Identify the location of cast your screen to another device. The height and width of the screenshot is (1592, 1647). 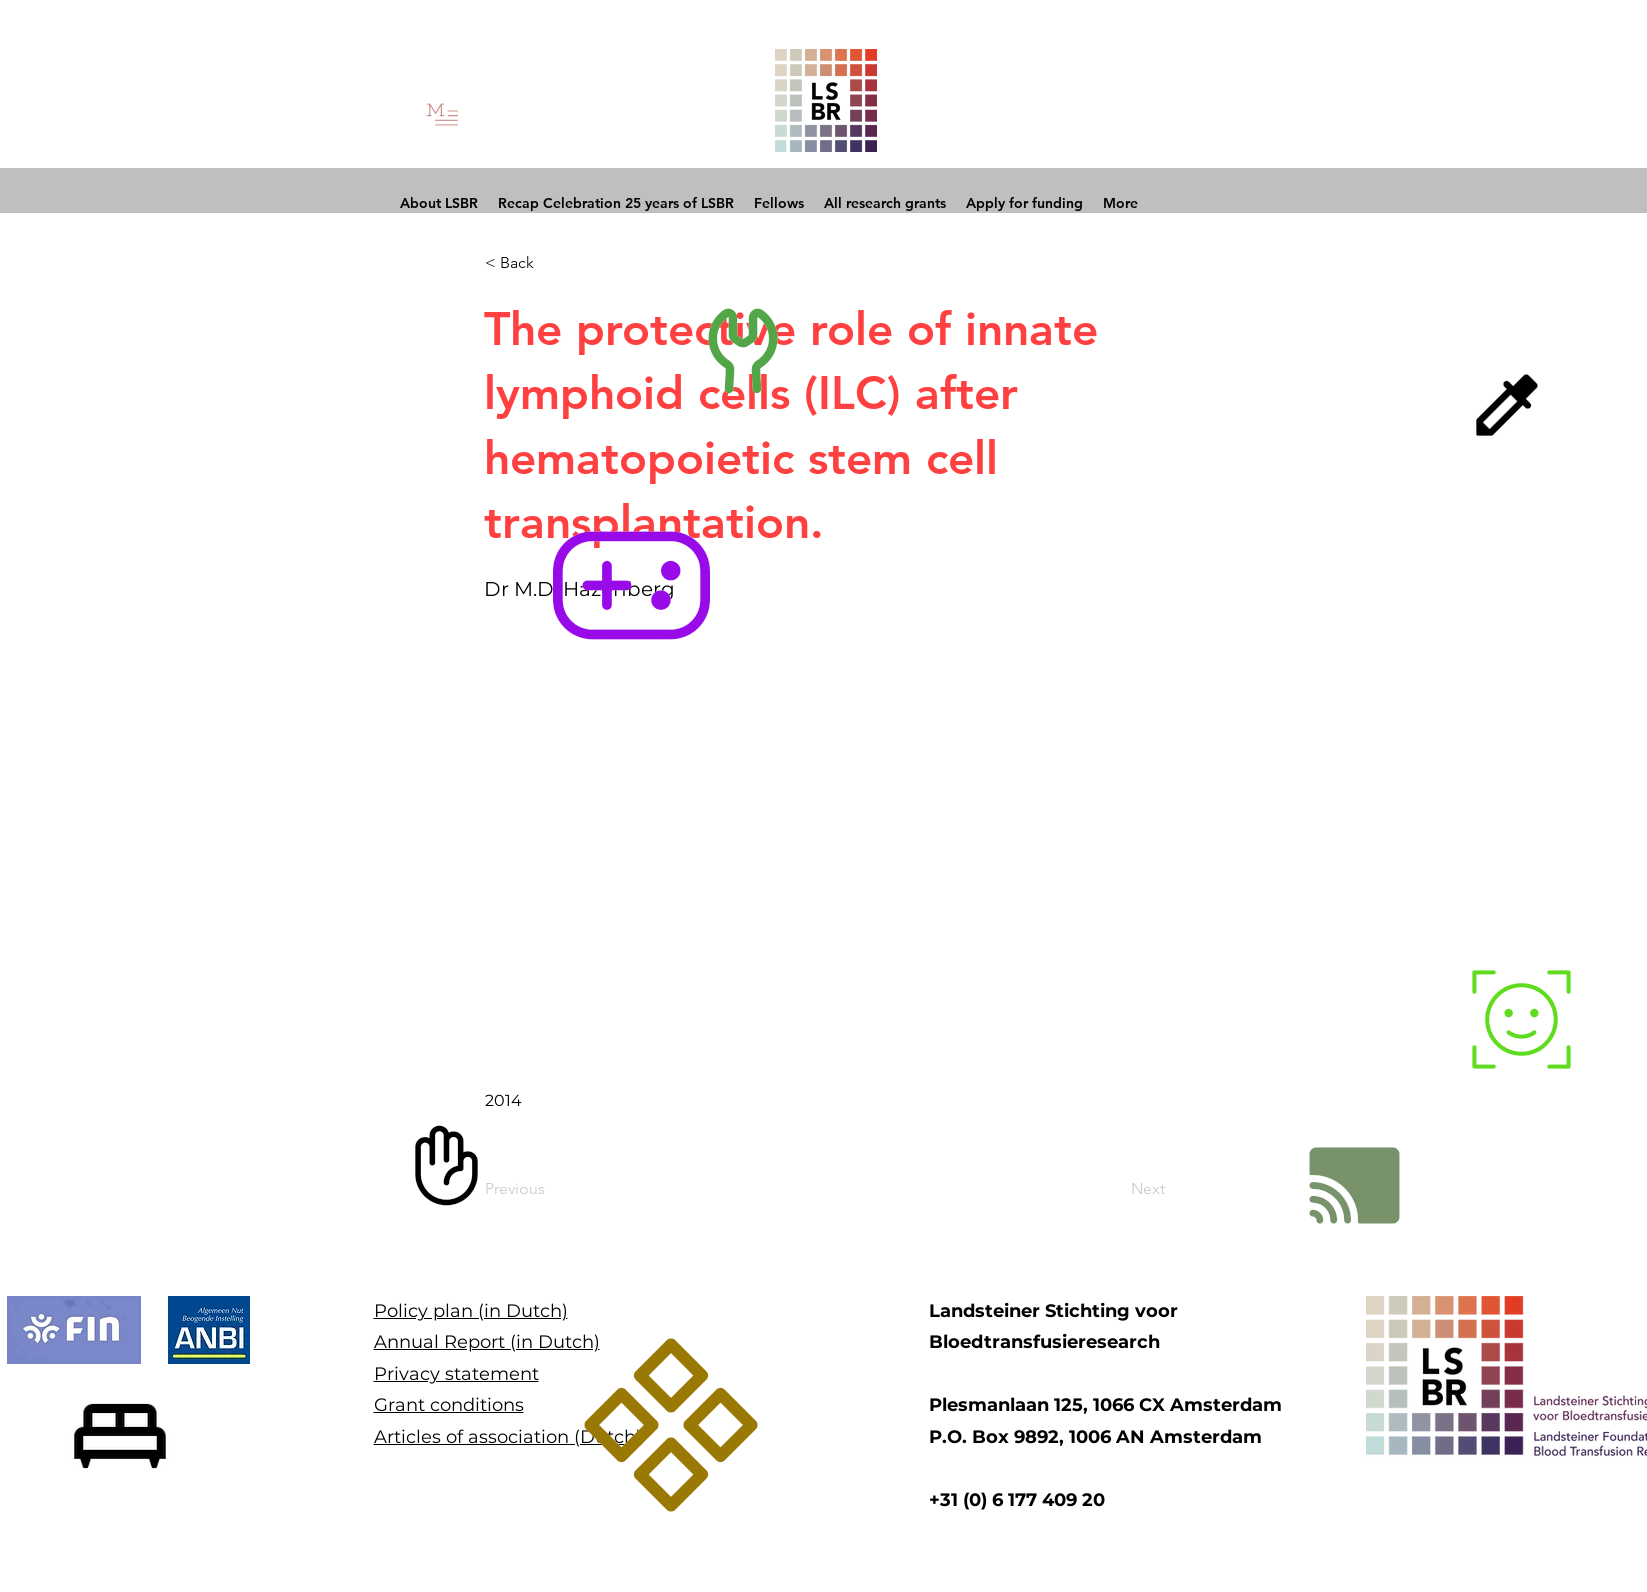
(1354, 1185).